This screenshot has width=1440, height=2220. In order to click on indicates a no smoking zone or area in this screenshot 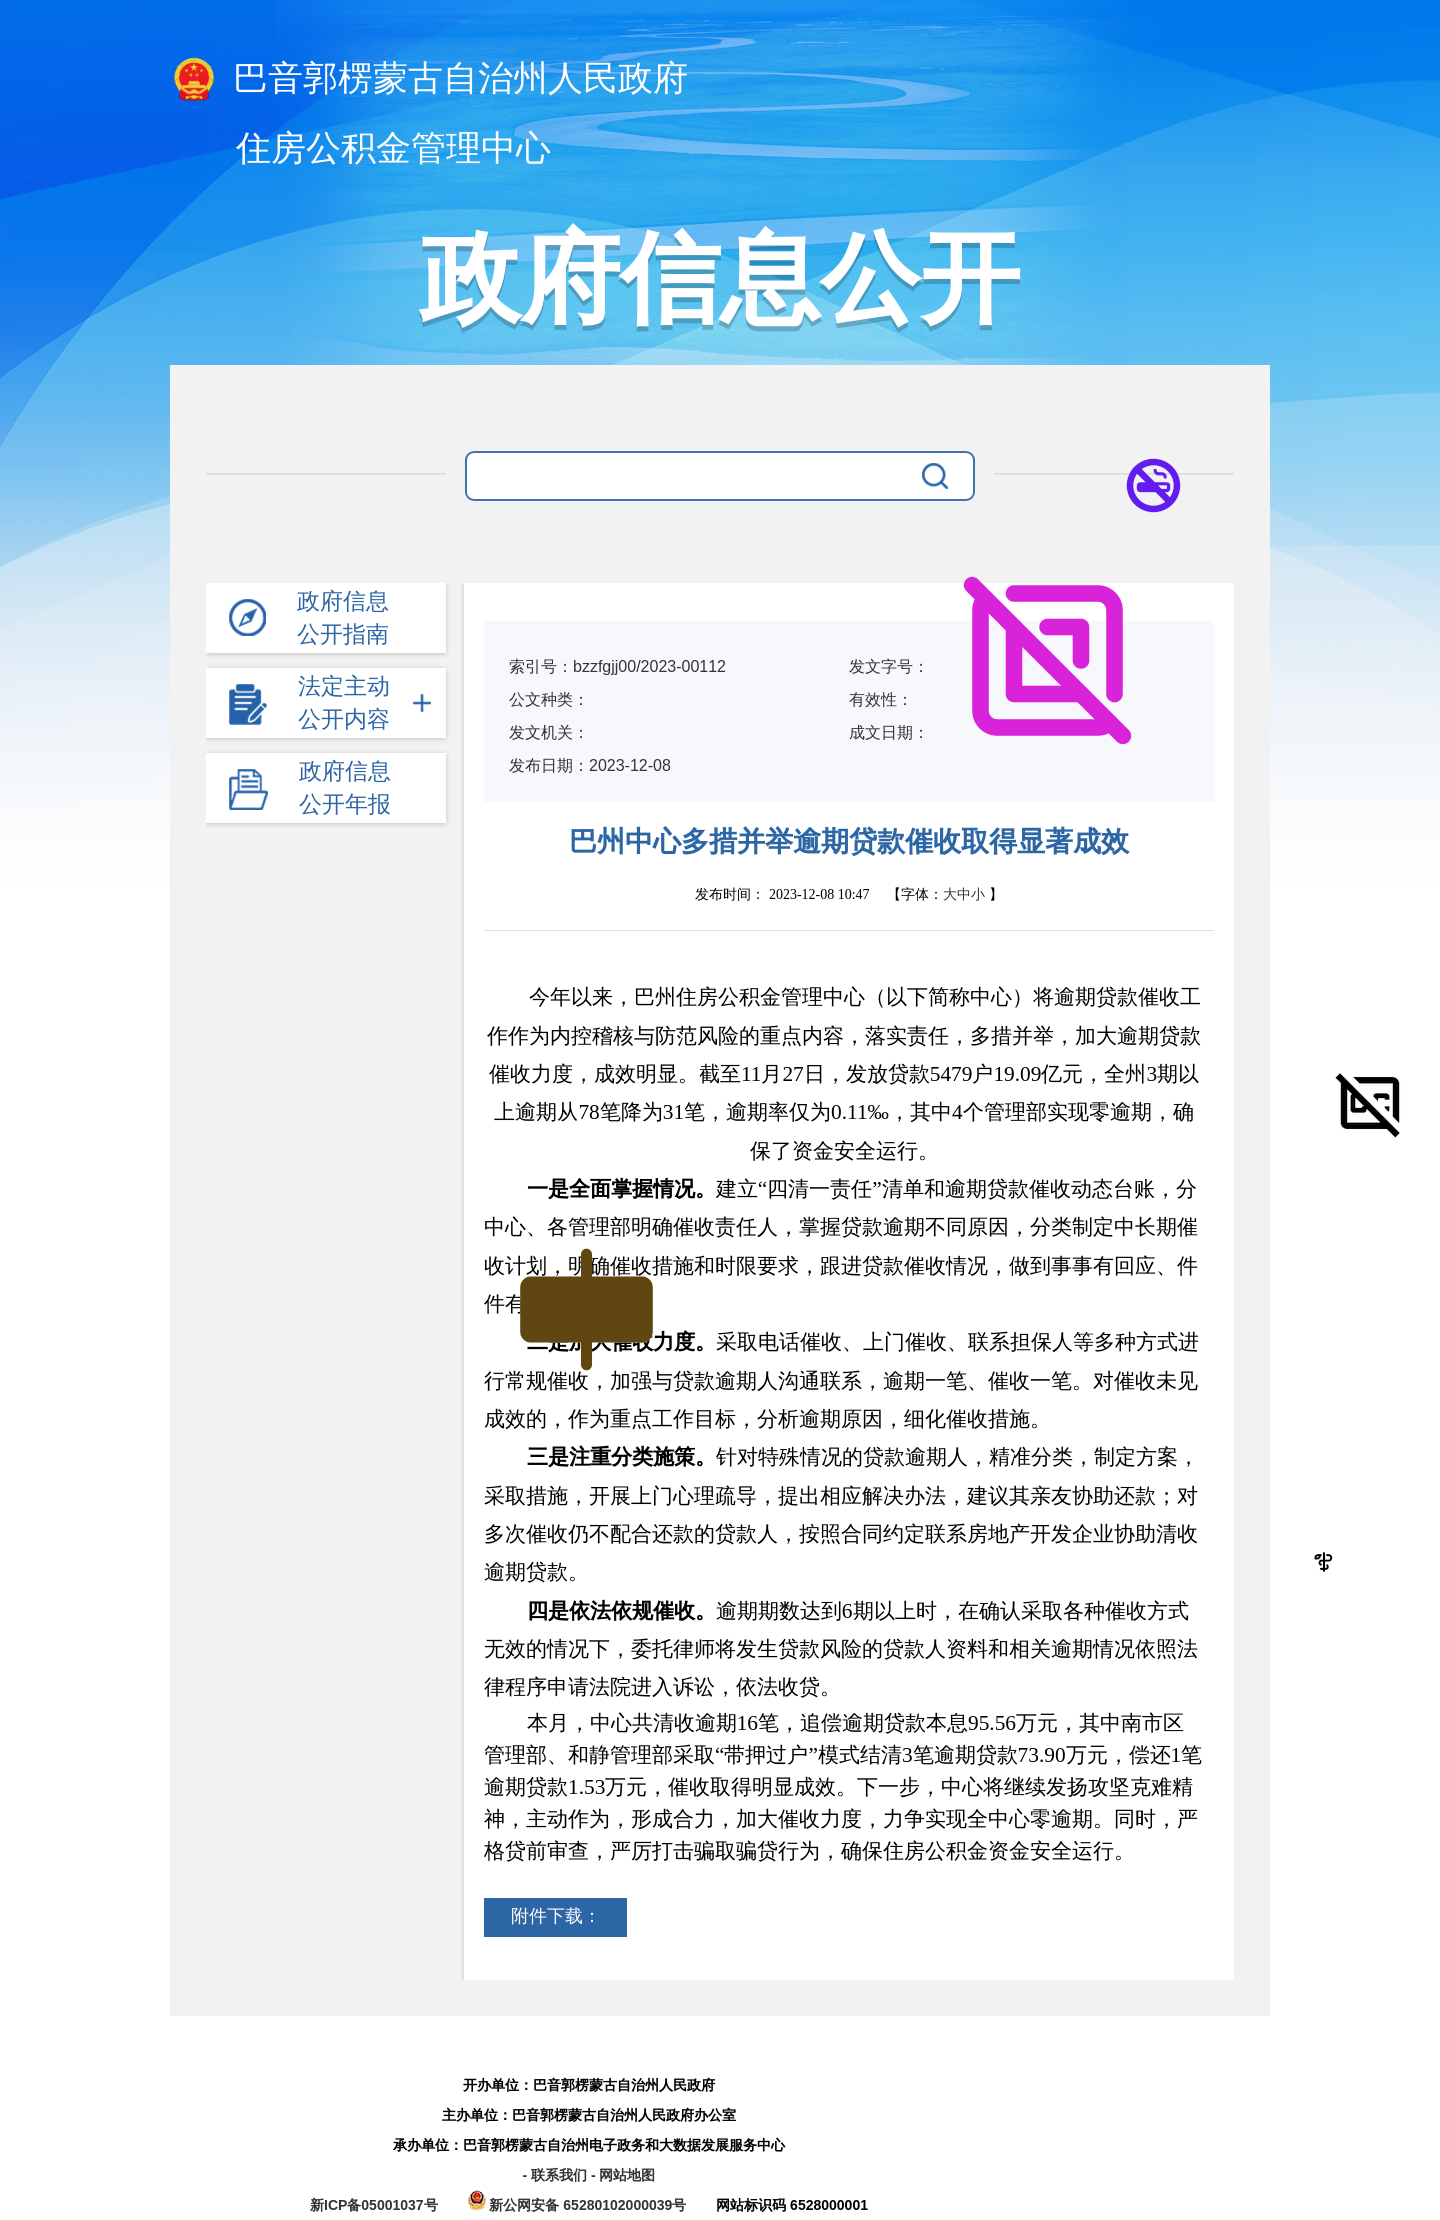, I will do `click(1153, 485)`.